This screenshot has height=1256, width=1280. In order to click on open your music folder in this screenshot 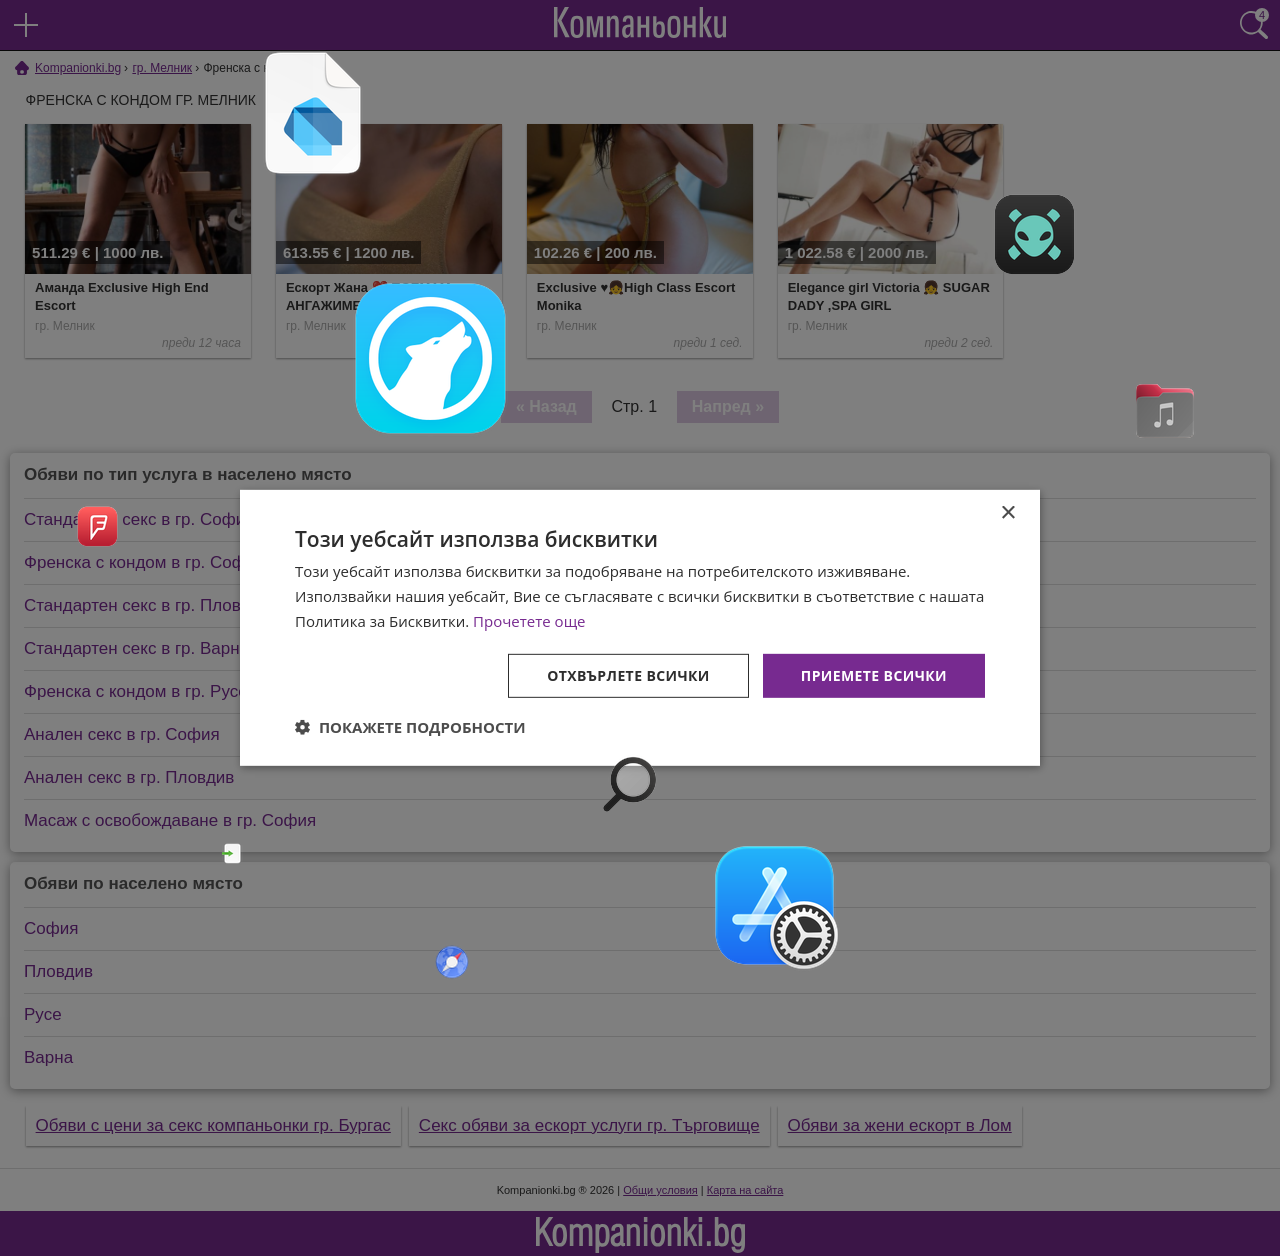, I will do `click(1165, 411)`.